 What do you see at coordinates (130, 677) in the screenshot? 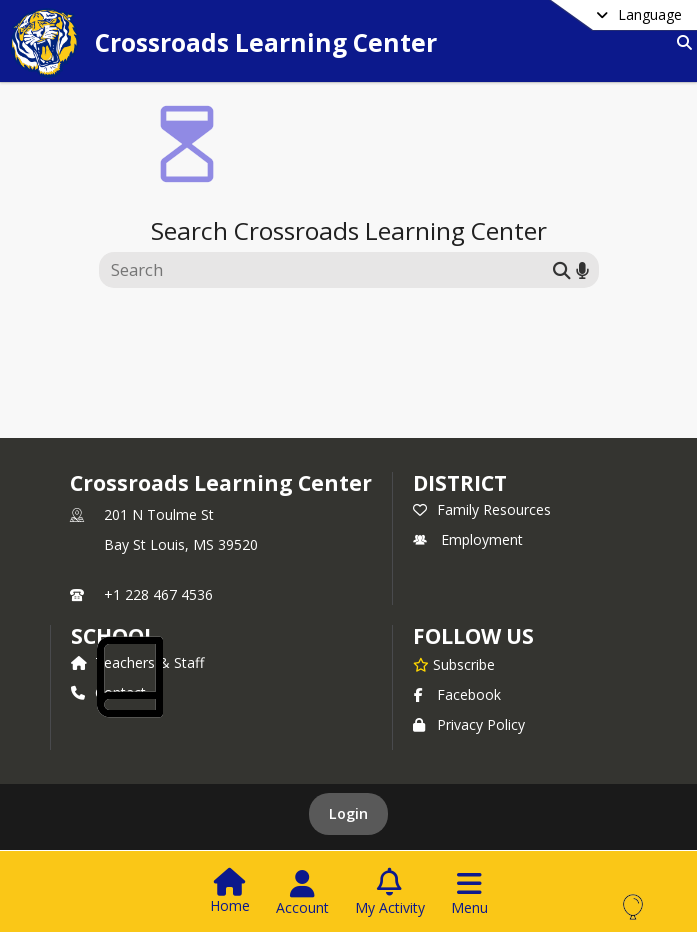
I see `open a book or reading view` at bounding box center [130, 677].